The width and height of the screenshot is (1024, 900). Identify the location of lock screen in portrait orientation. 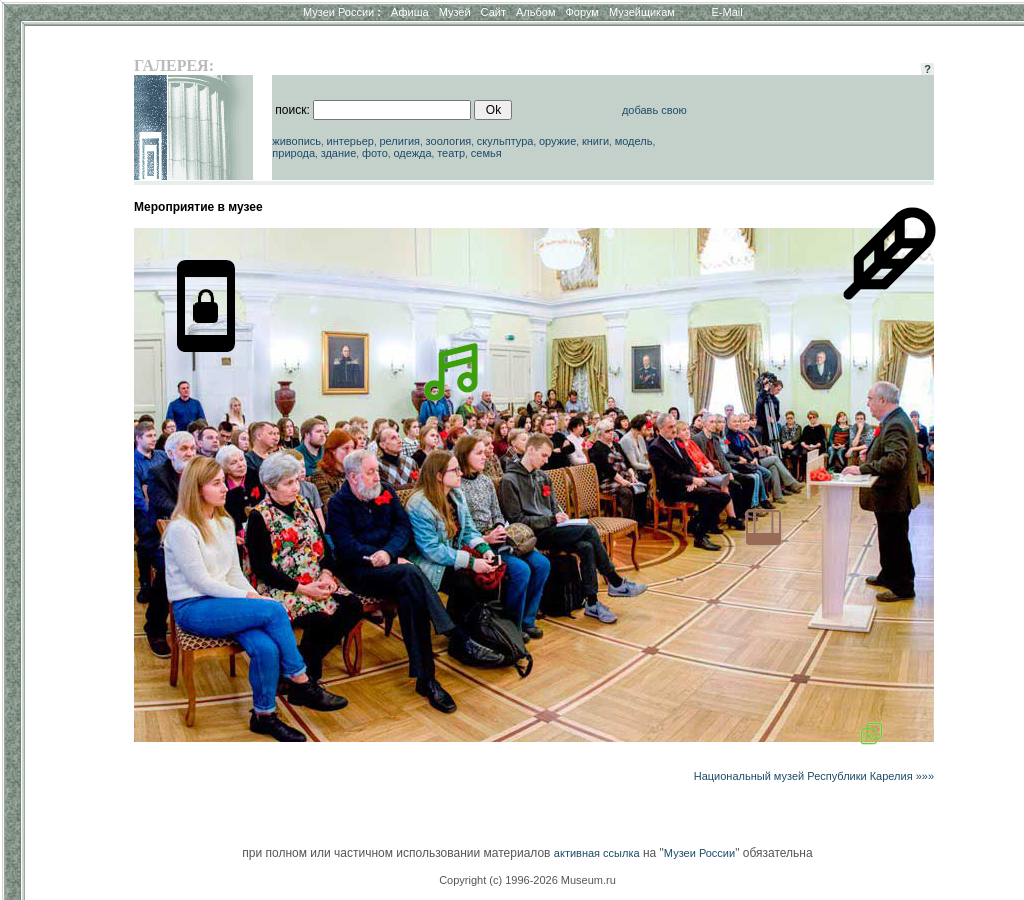
(206, 306).